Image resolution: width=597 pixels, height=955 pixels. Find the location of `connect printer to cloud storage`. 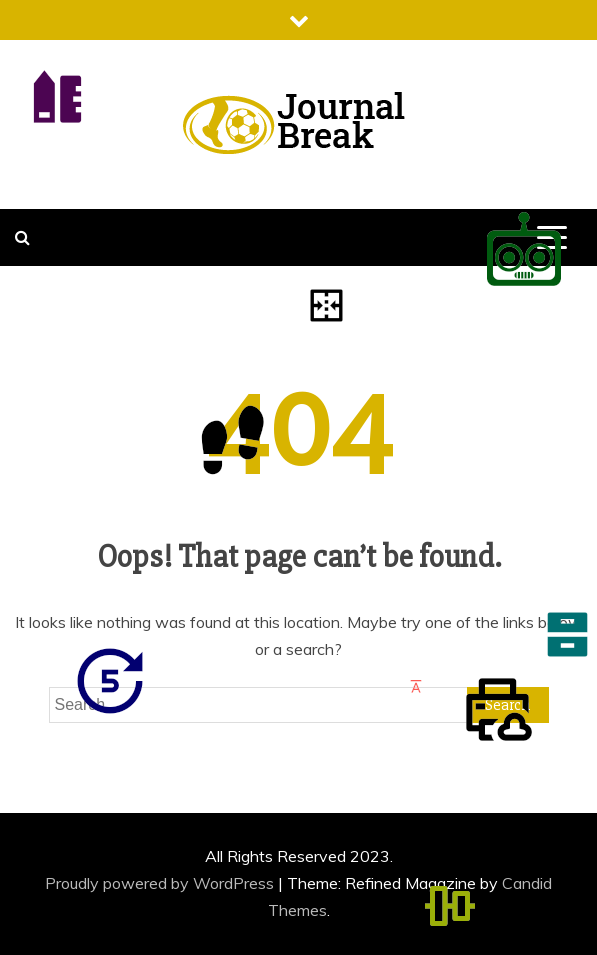

connect printer to cloud storage is located at coordinates (497, 709).